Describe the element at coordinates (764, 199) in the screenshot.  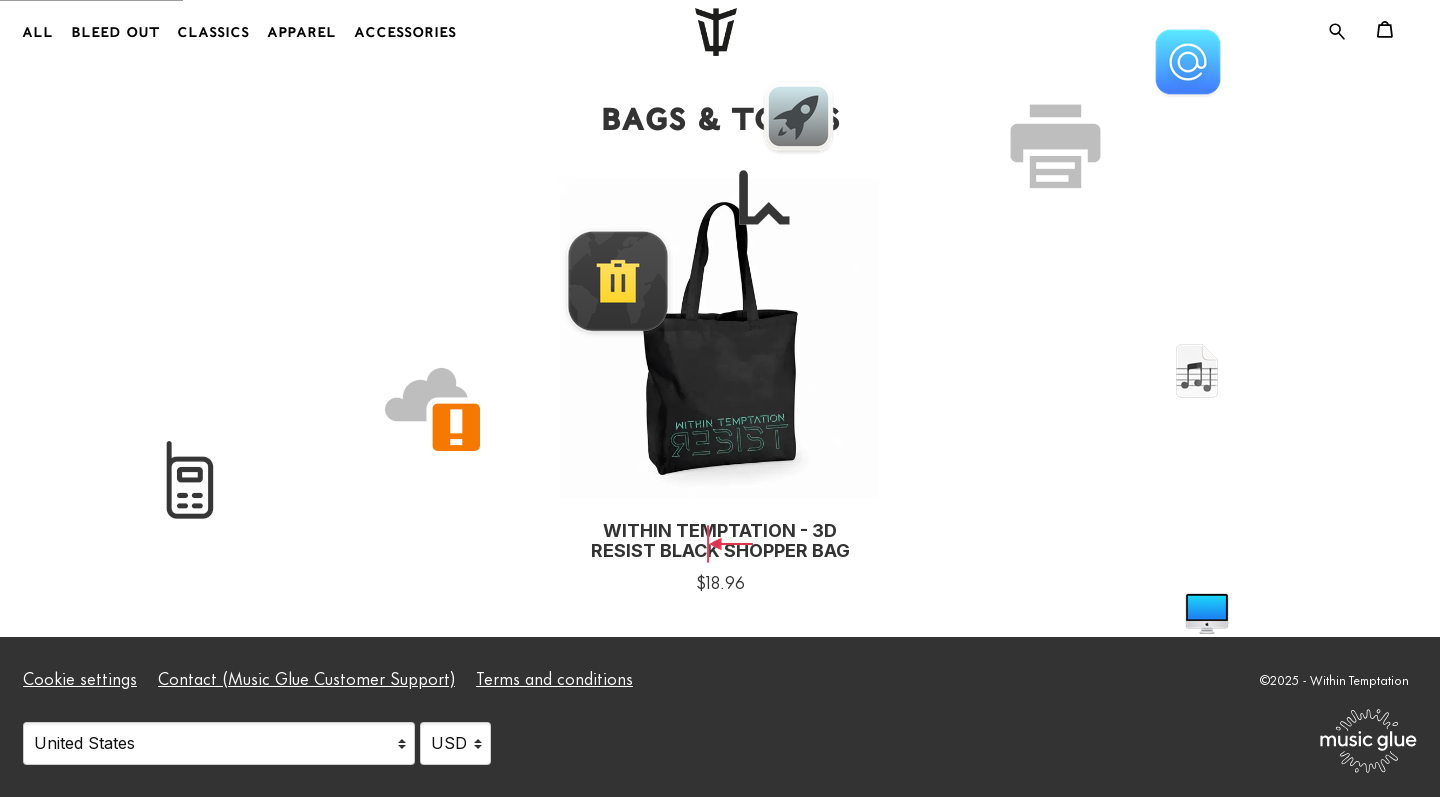
I see `launch the nibbles snake game` at that location.